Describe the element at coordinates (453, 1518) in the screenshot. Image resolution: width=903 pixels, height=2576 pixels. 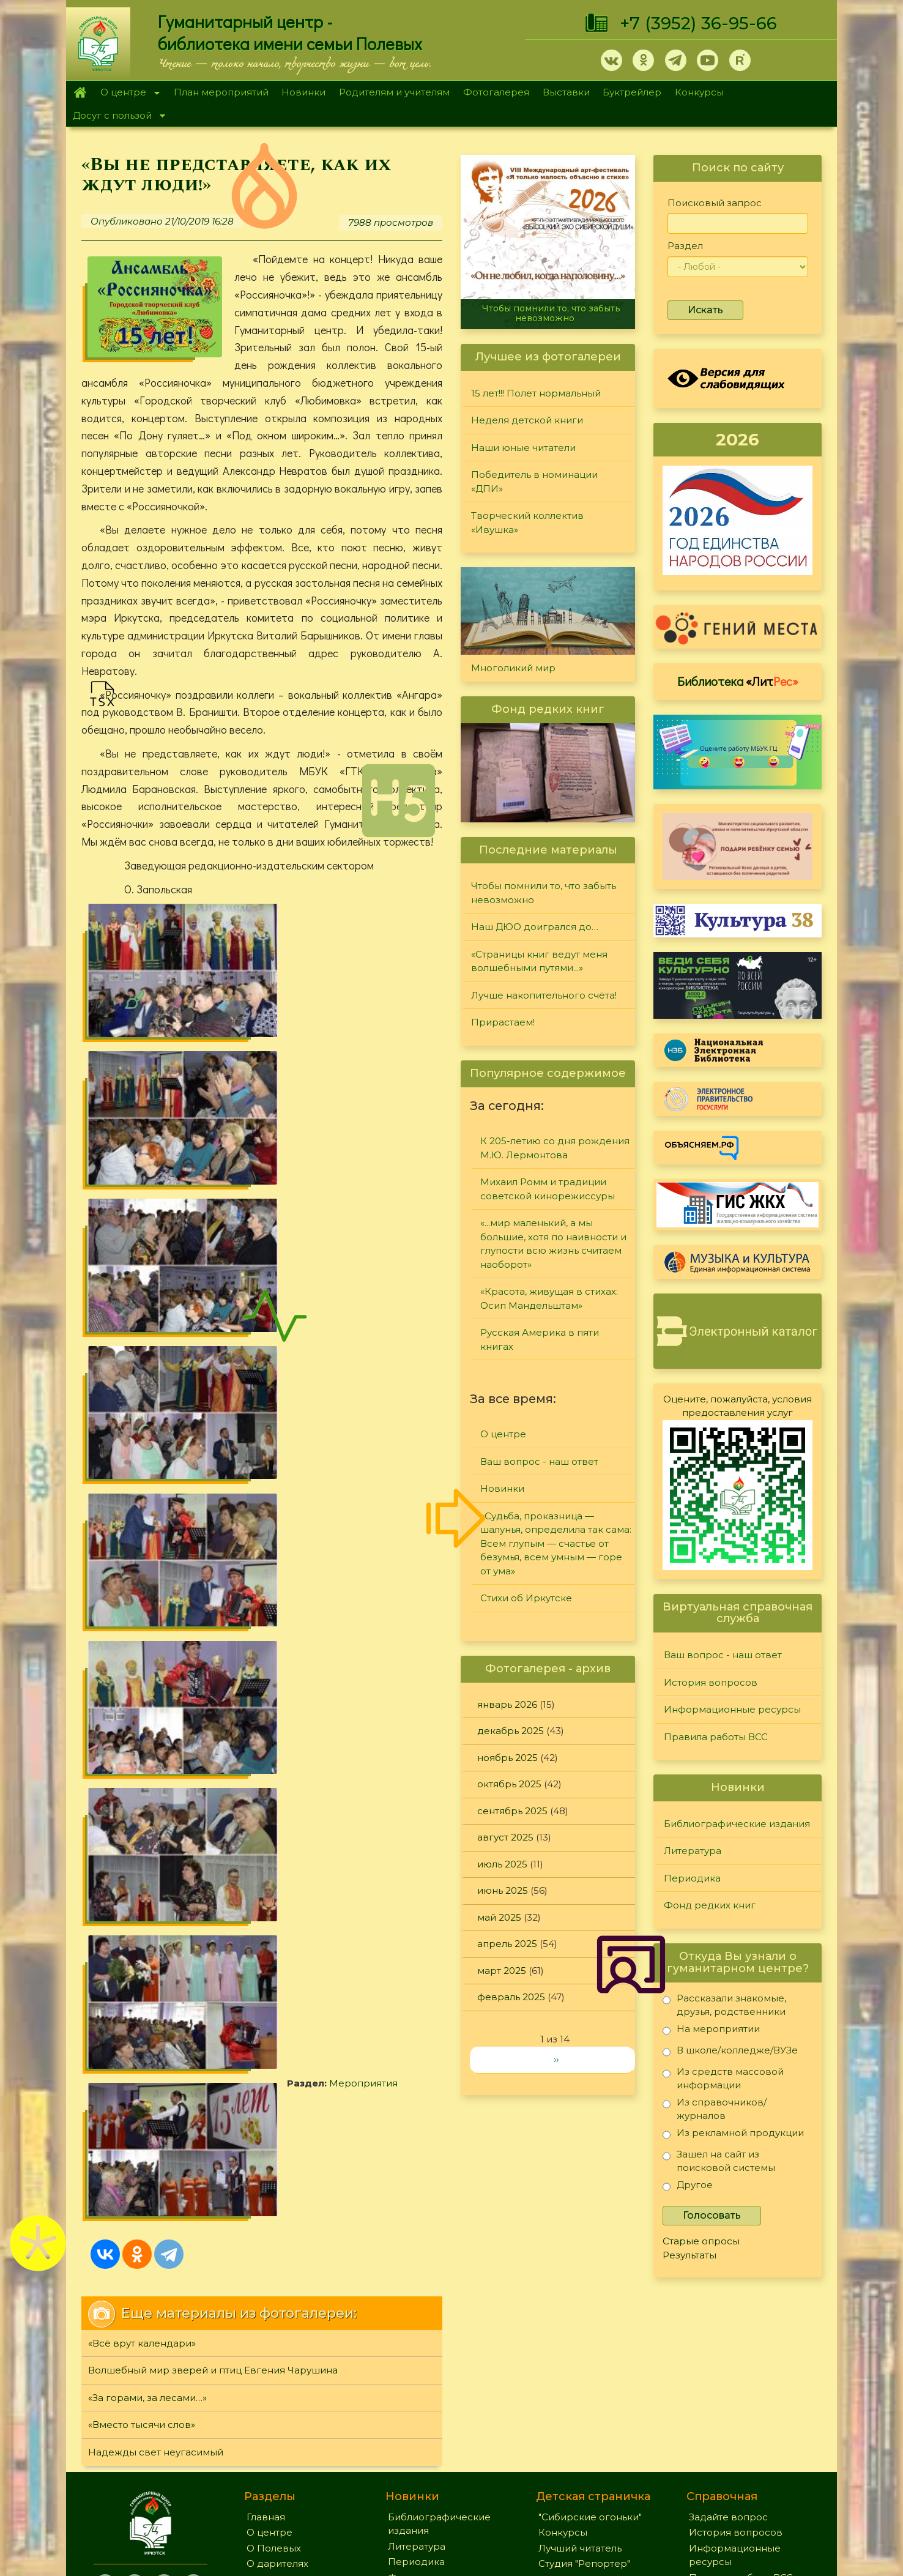
I see `go to next step or screen` at that location.